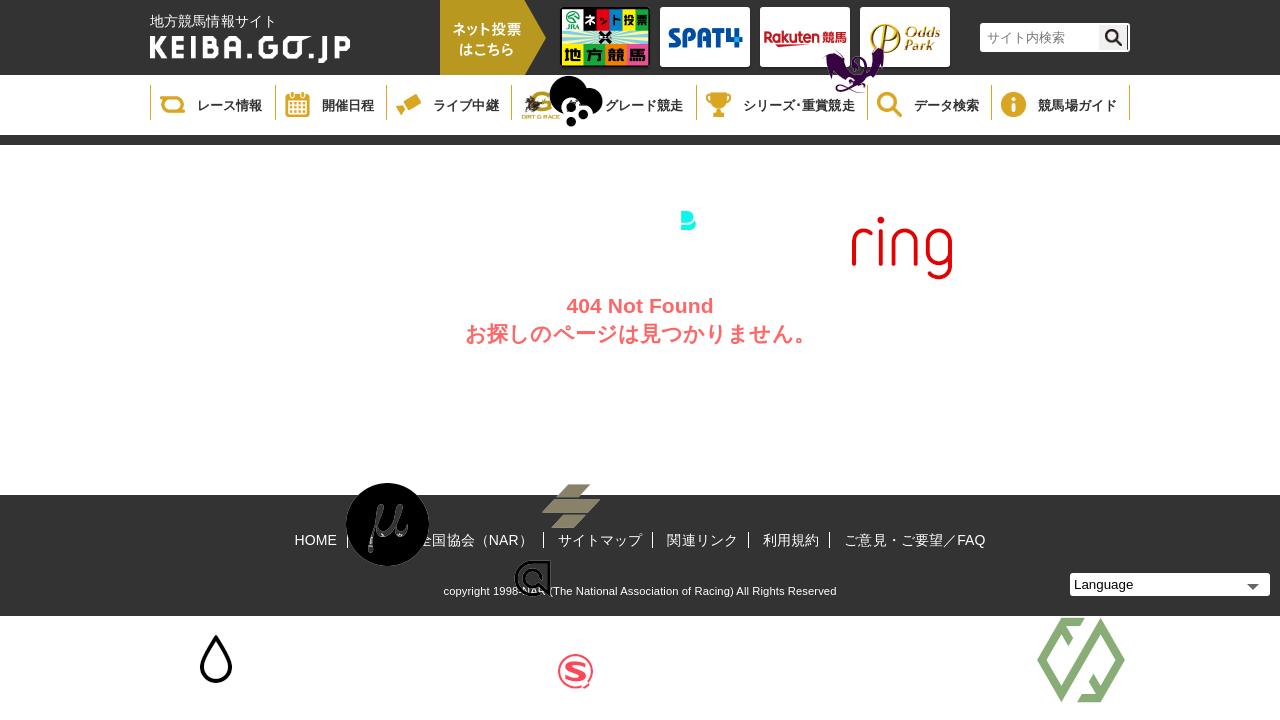 This screenshot has width=1280, height=720. What do you see at coordinates (532, 578) in the screenshot?
I see `algolia search service logo` at bounding box center [532, 578].